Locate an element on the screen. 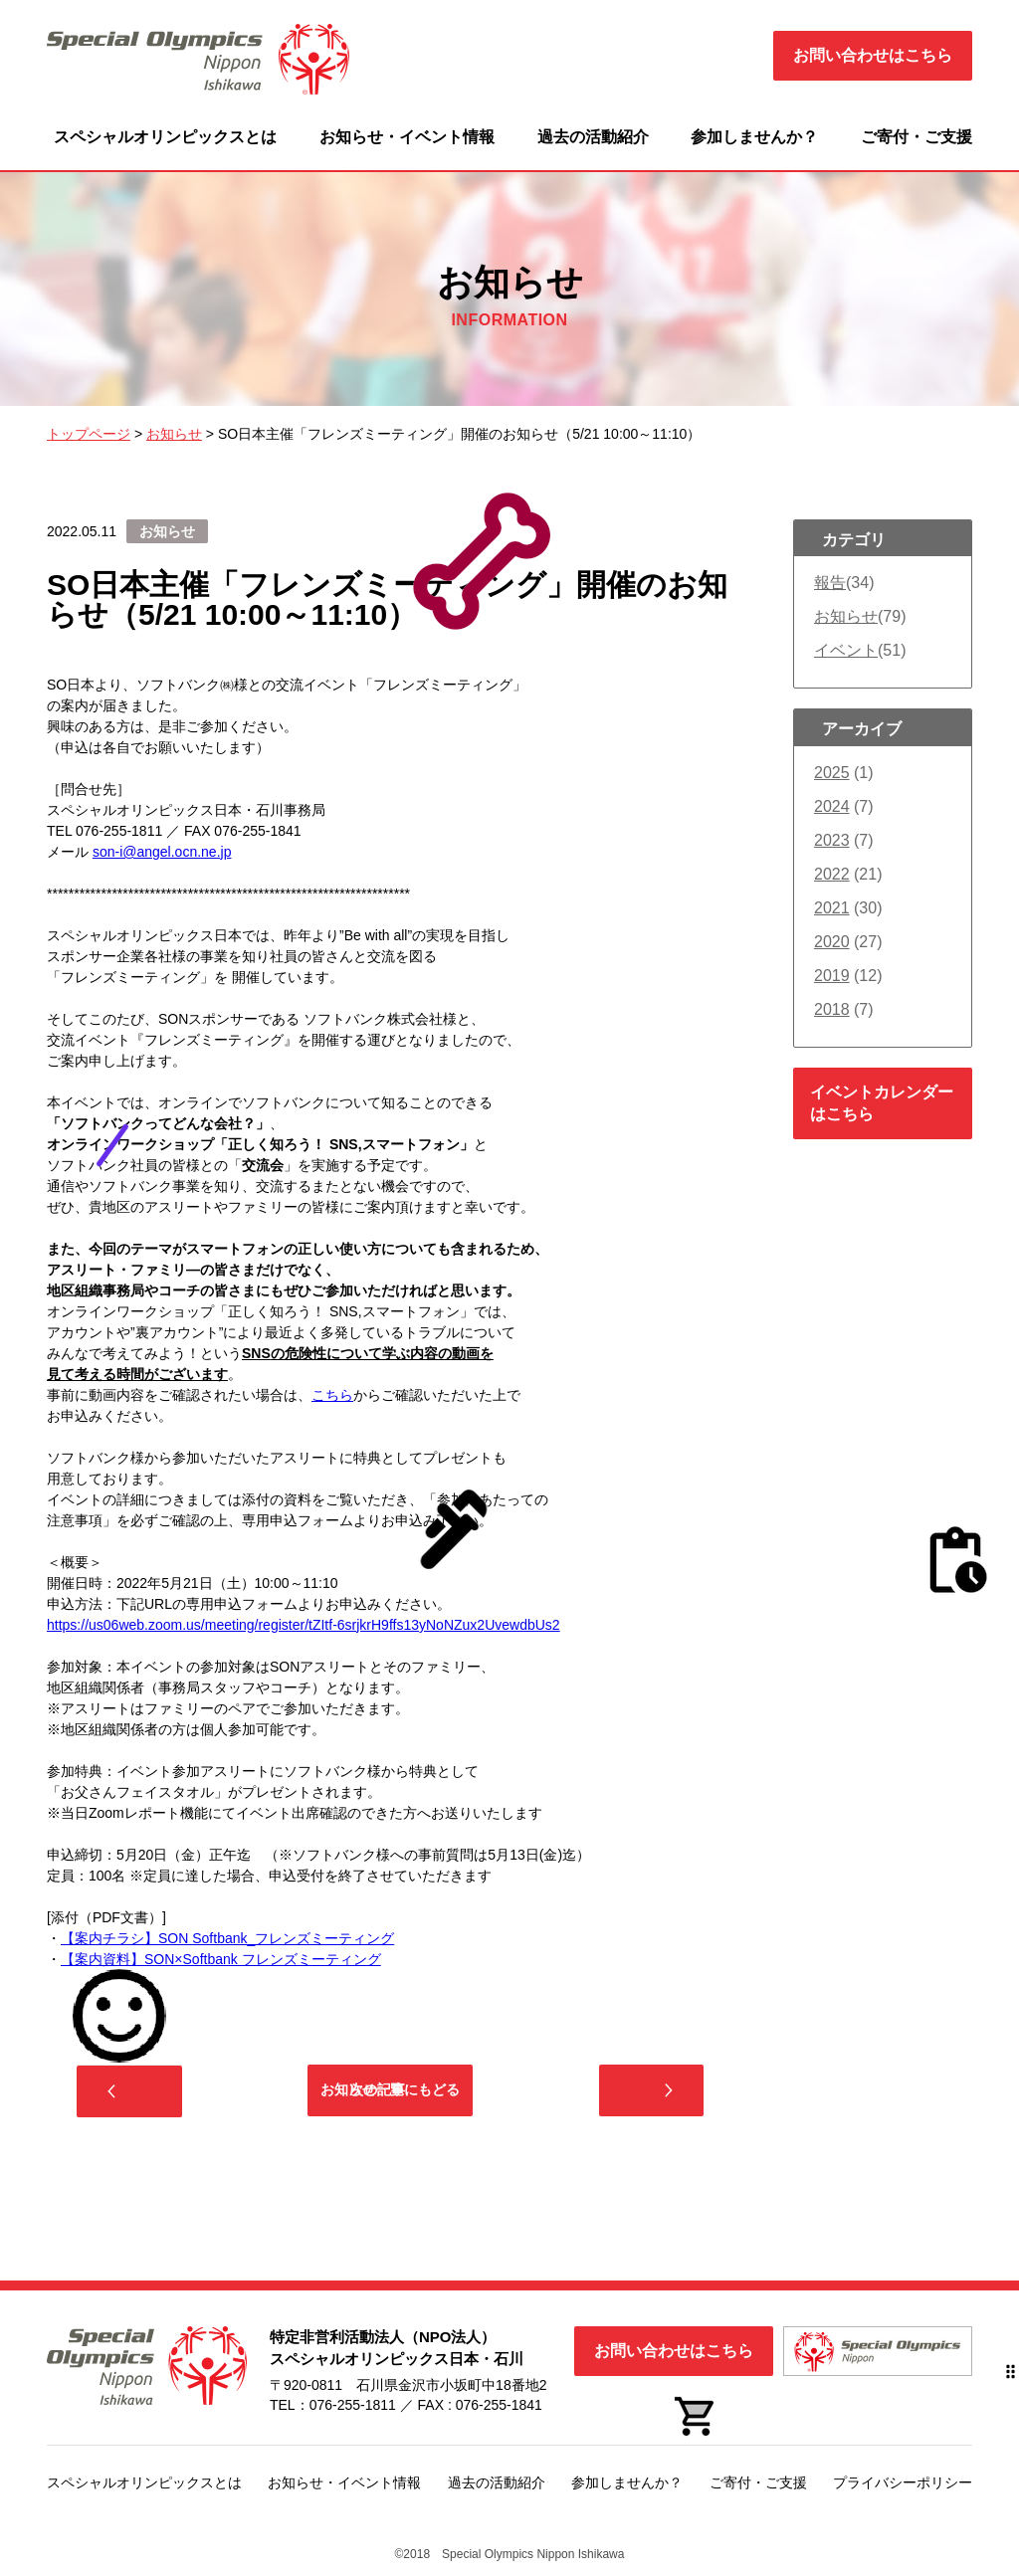 The width and height of the screenshot is (1019, 2576). indicates a disabled or unavailable feature is located at coordinates (112, 1145).